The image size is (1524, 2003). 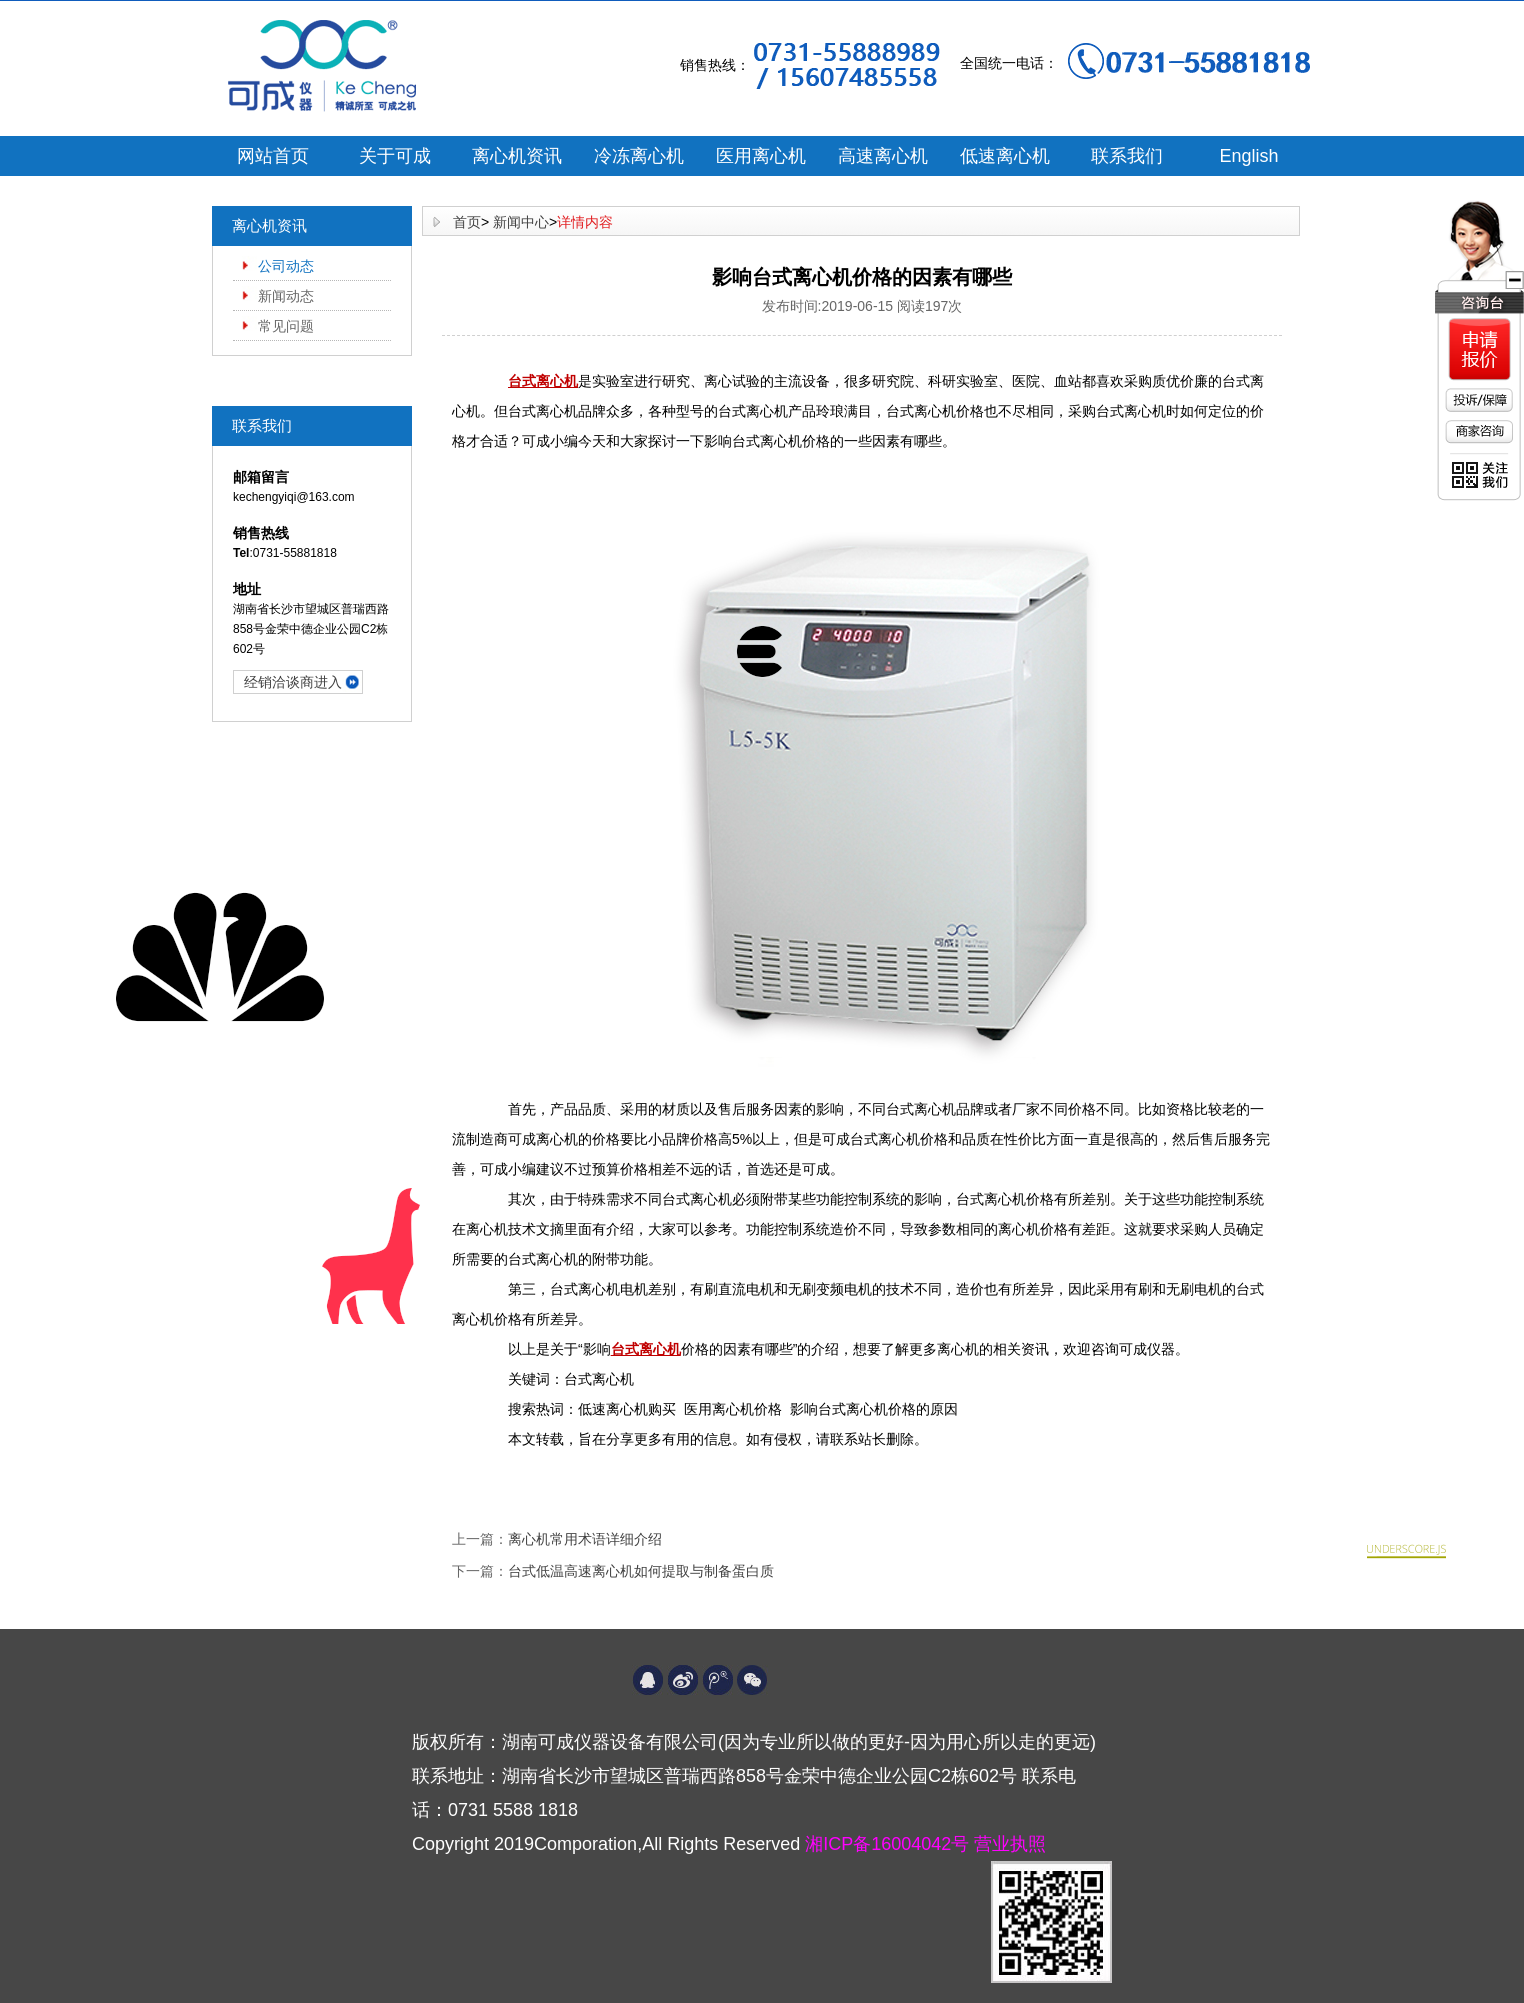 I want to click on underscore.js library logo, so click(x=1406, y=1551).